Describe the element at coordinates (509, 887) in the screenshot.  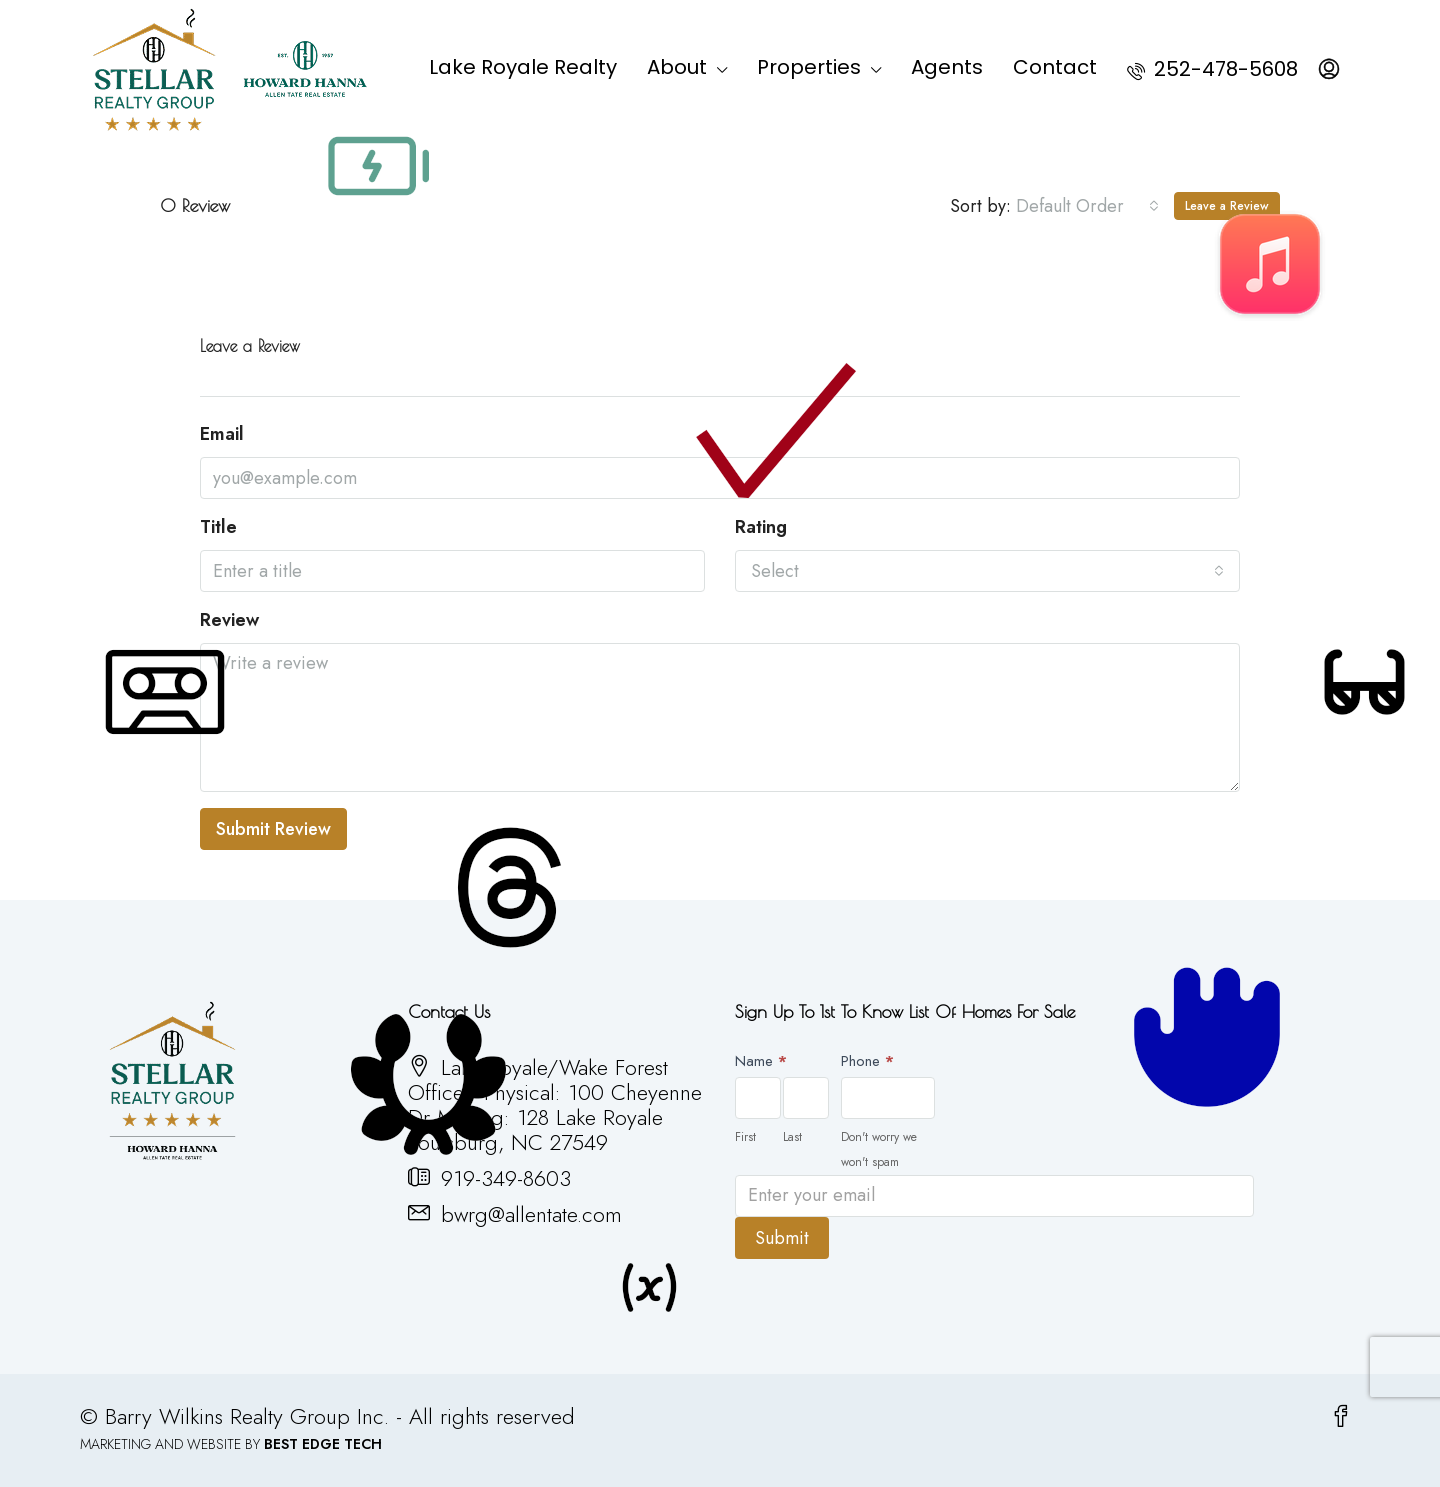
I see `open the Threads app` at that location.